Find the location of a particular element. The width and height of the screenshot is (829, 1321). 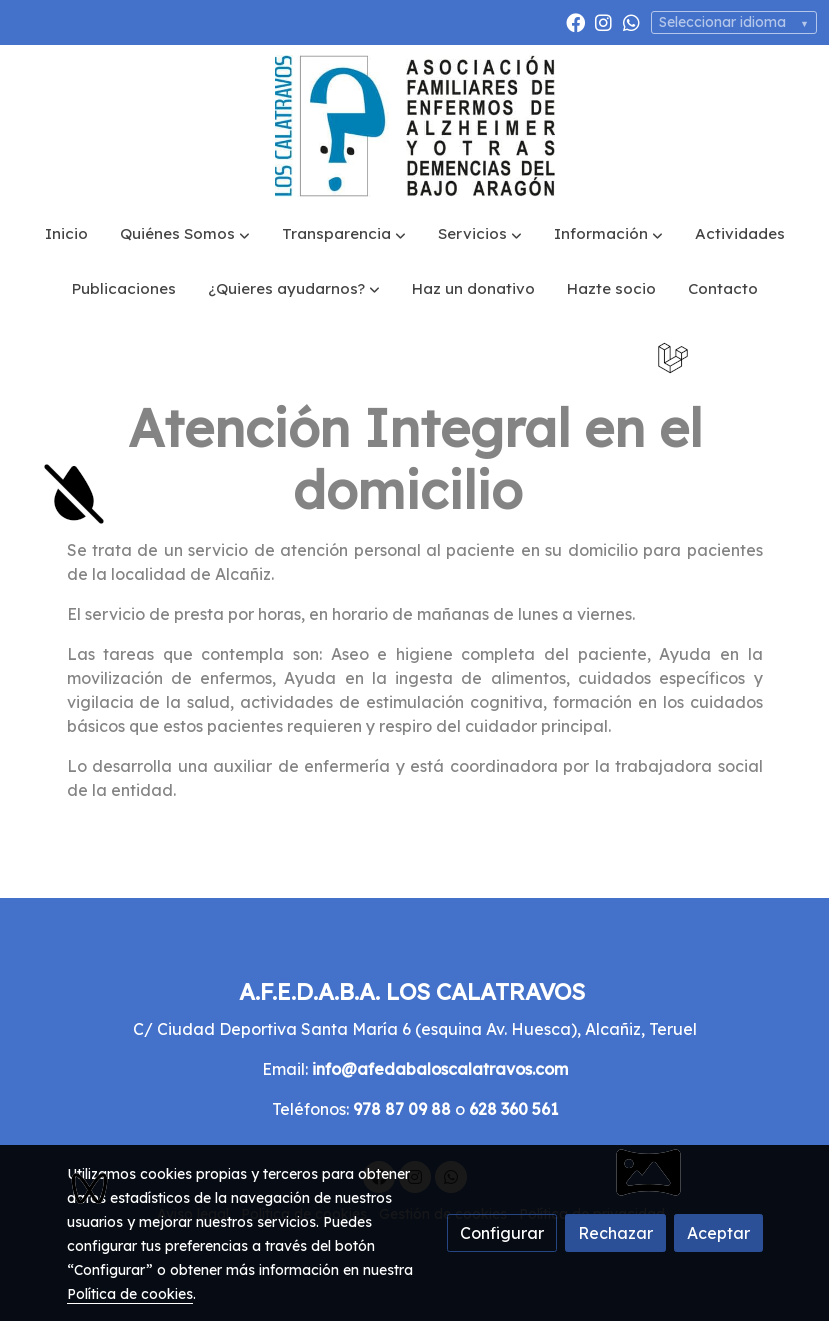

laravel framework logo is located at coordinates (673, 358).